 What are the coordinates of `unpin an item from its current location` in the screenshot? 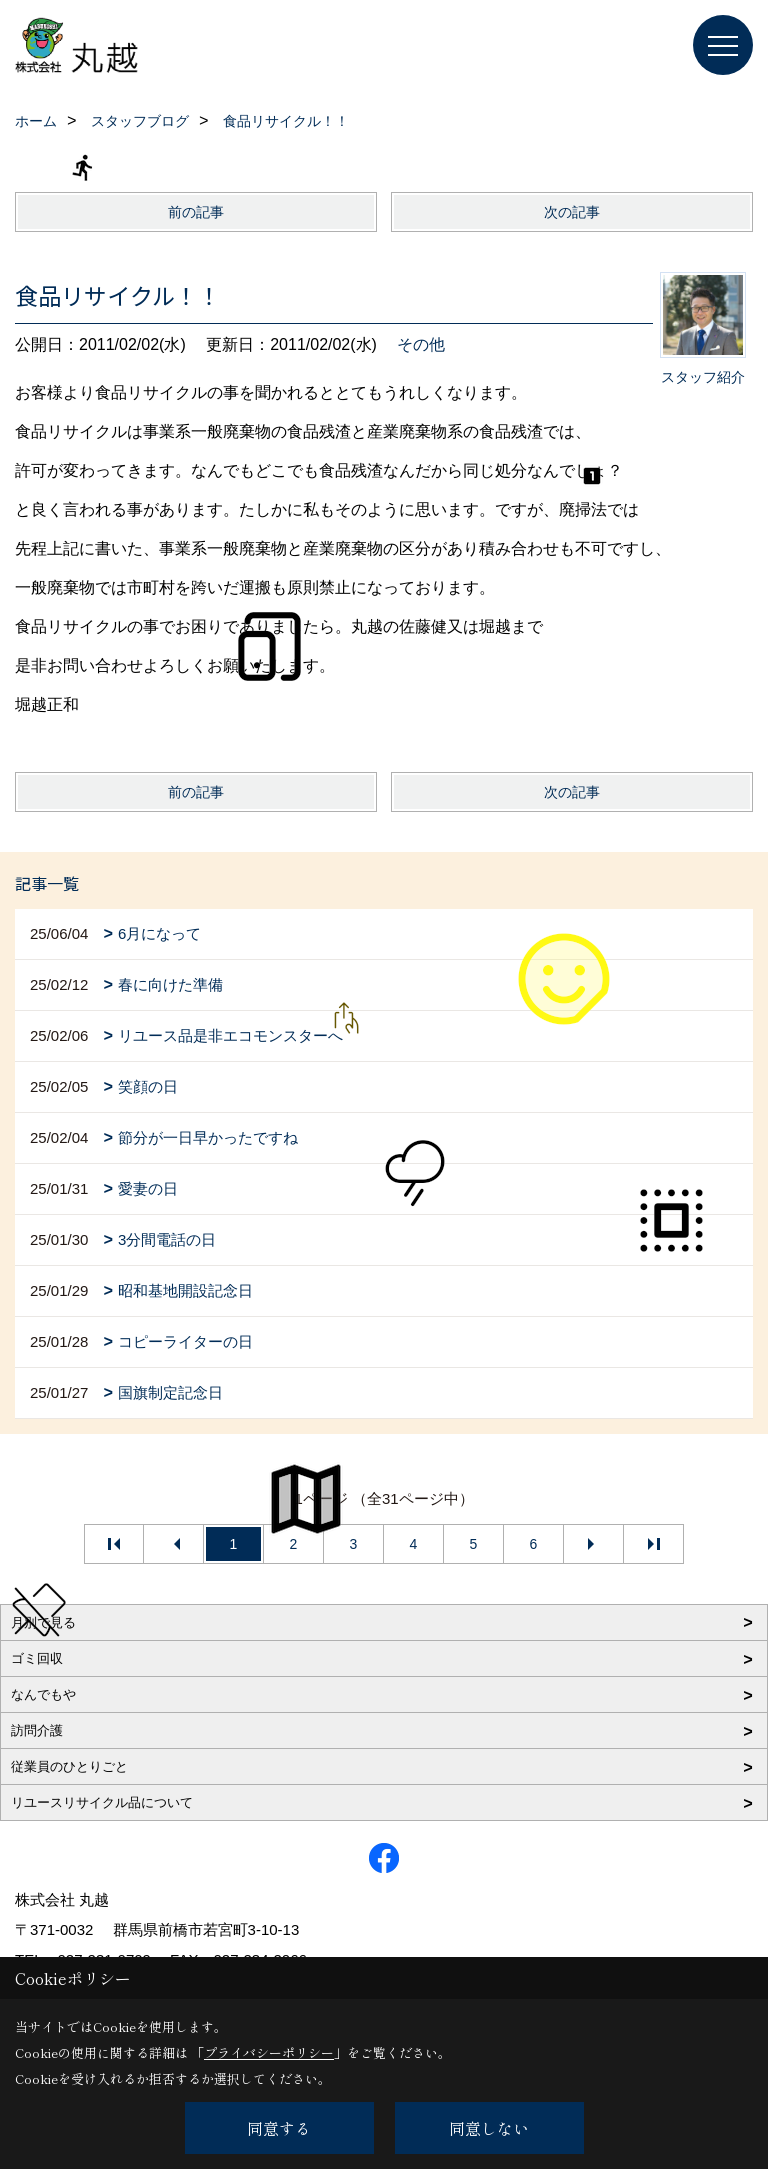 It's located at (37, 1612).